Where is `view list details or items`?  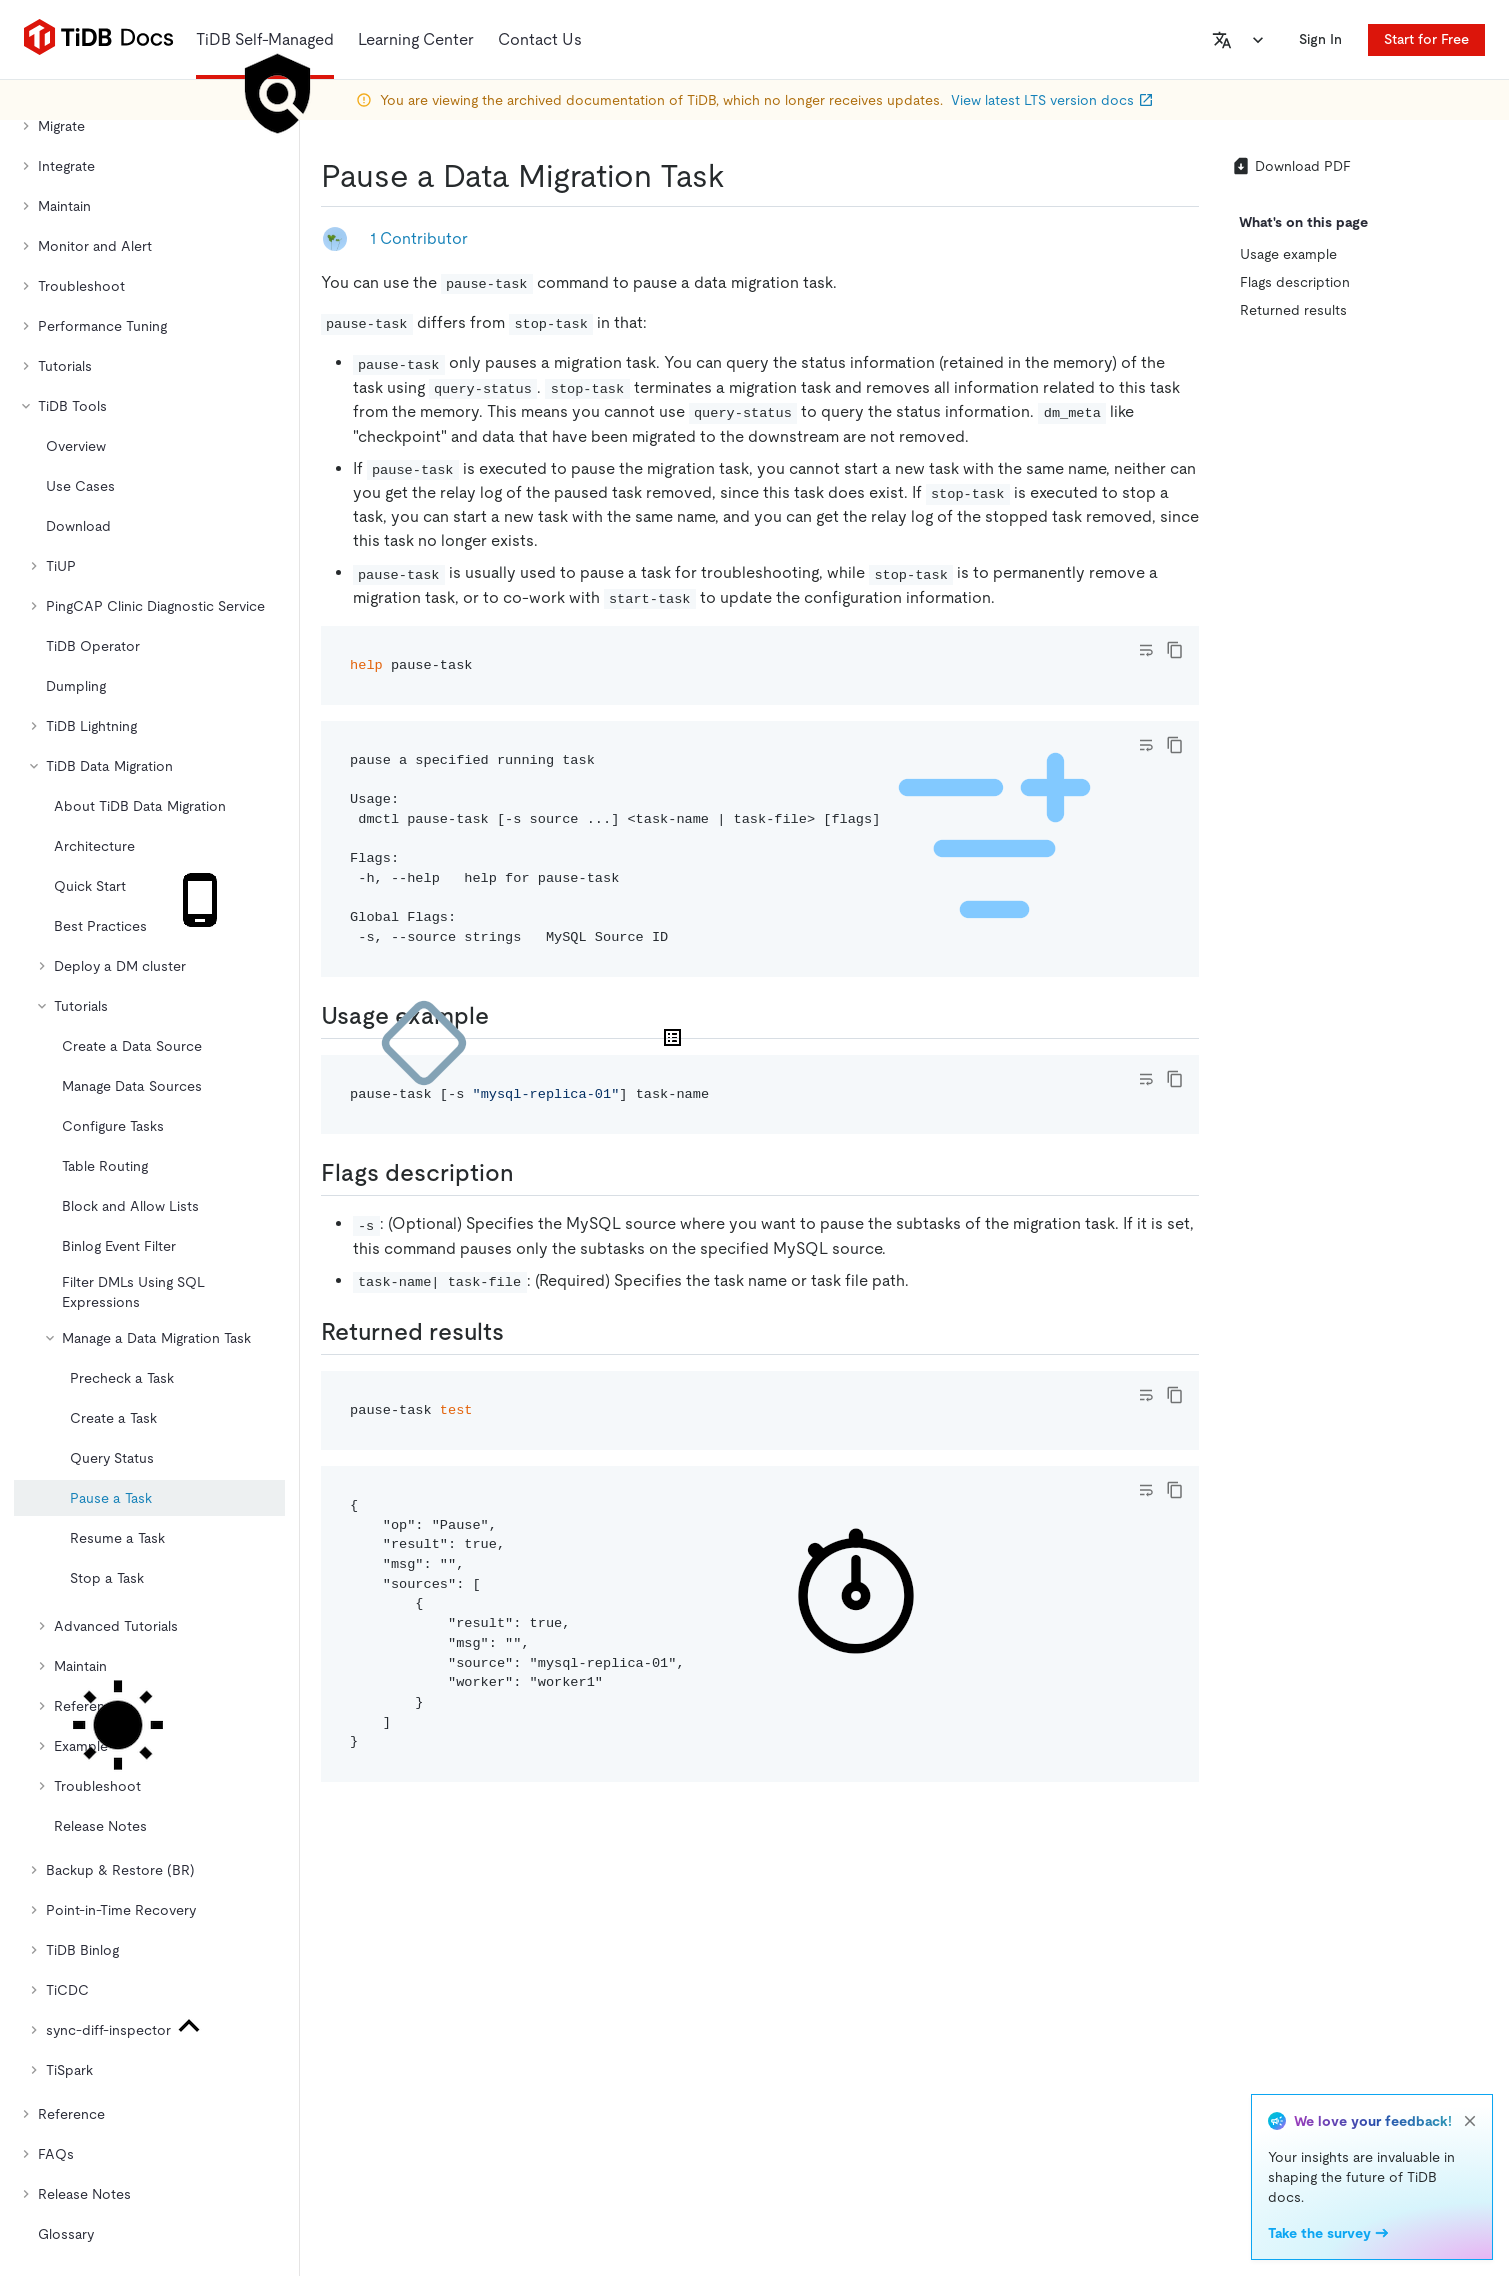
view list details or items is located at coordinates (672, 1037).